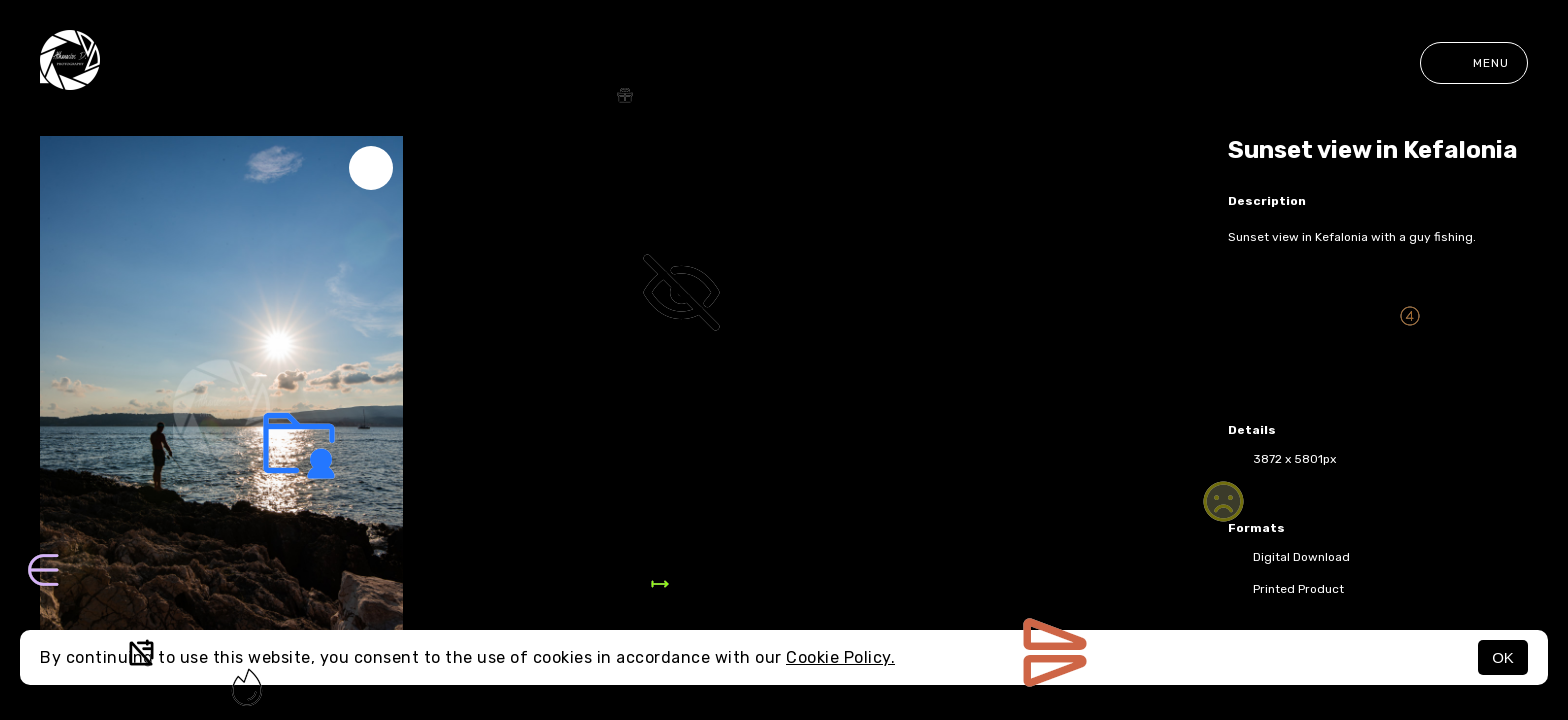 This screenshot has height=720, width=1568. I want to click on indicate negative feedback or dissatisfaction, so click(1223, 501).